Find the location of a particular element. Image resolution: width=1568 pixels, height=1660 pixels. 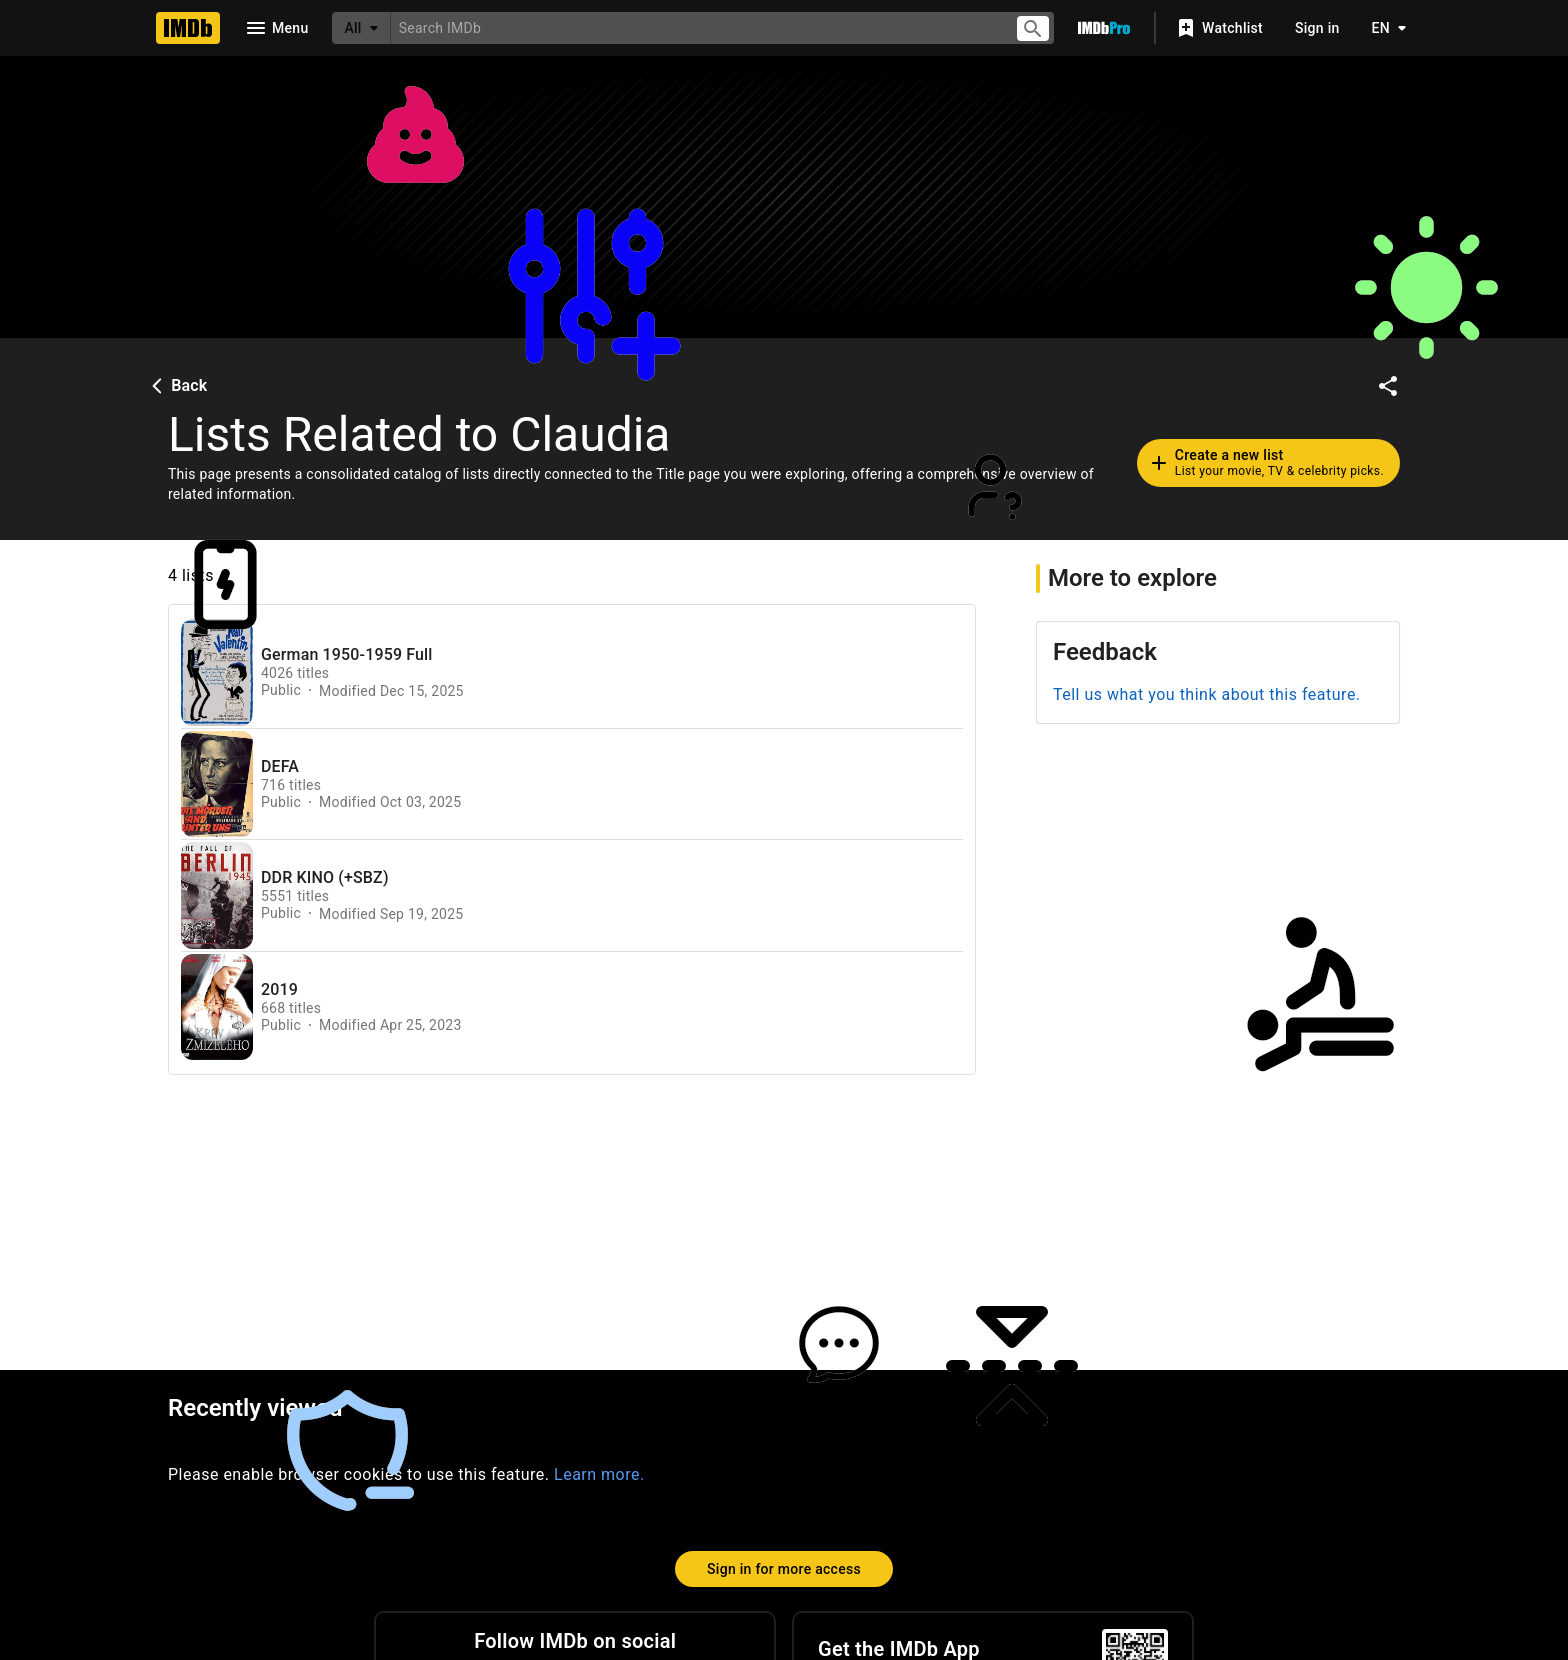

indicates device is currently charging is located at coordinates (225, 584).